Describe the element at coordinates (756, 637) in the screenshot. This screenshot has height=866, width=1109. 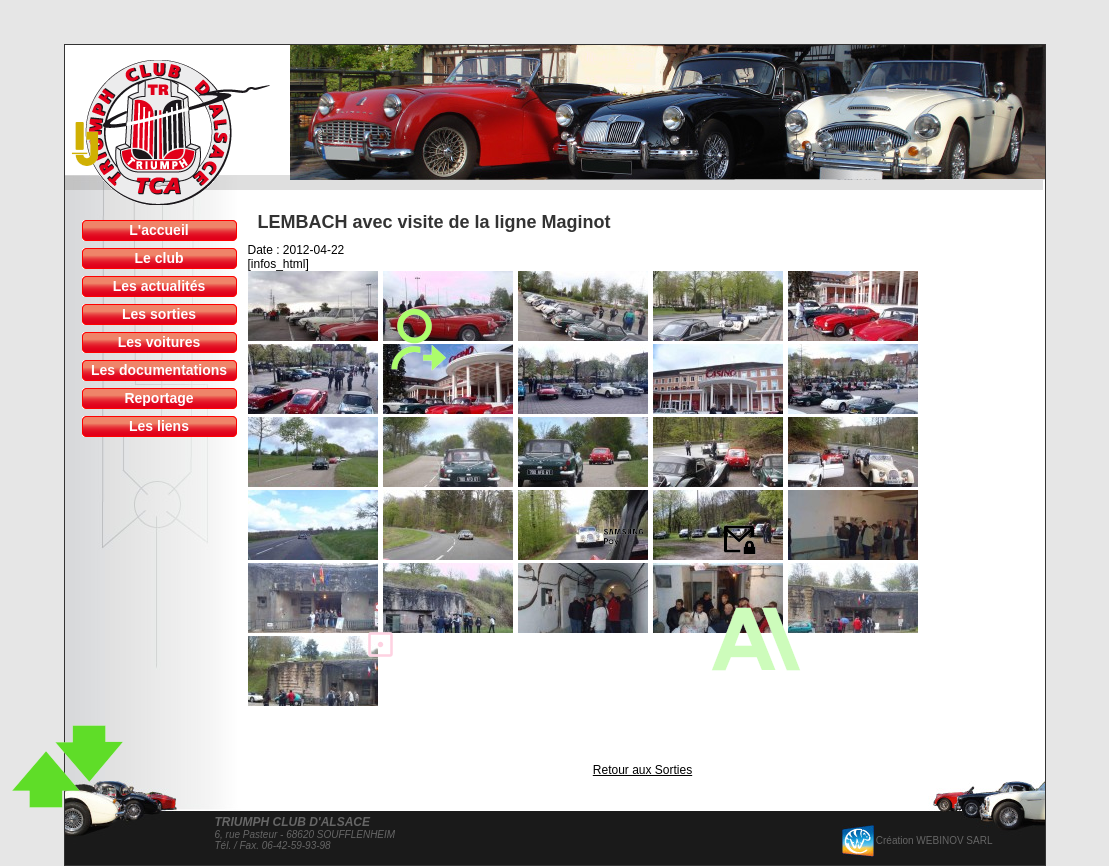
I see `Anthropic company logo` at that location.